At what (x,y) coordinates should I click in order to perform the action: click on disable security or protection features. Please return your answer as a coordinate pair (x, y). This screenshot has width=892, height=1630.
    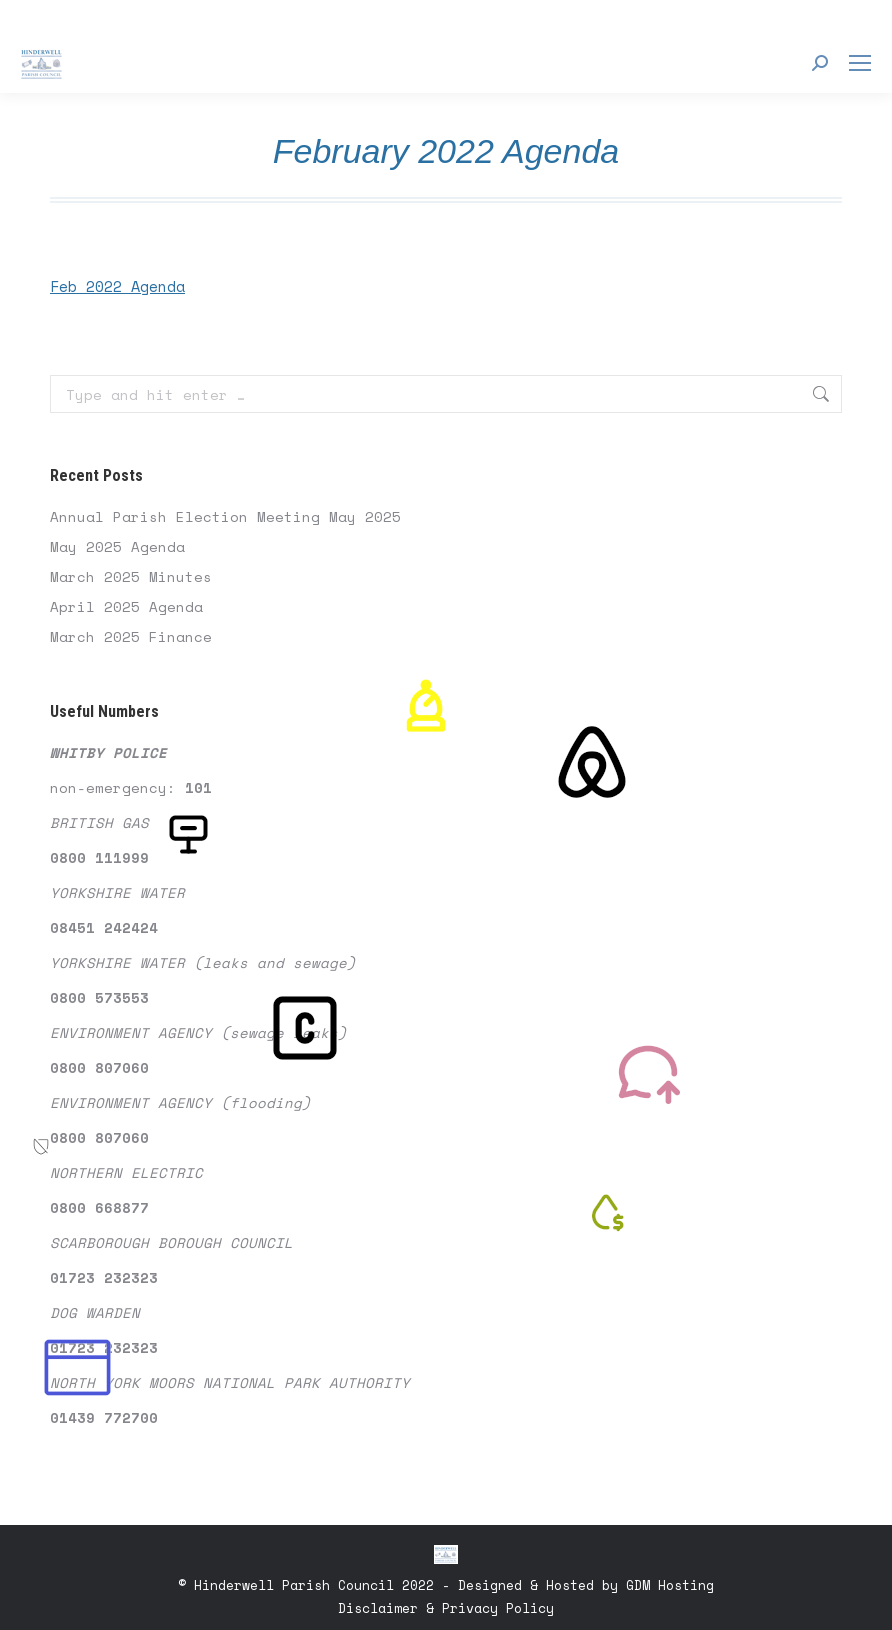
    Looking at the image, I should click on (41, 1146).